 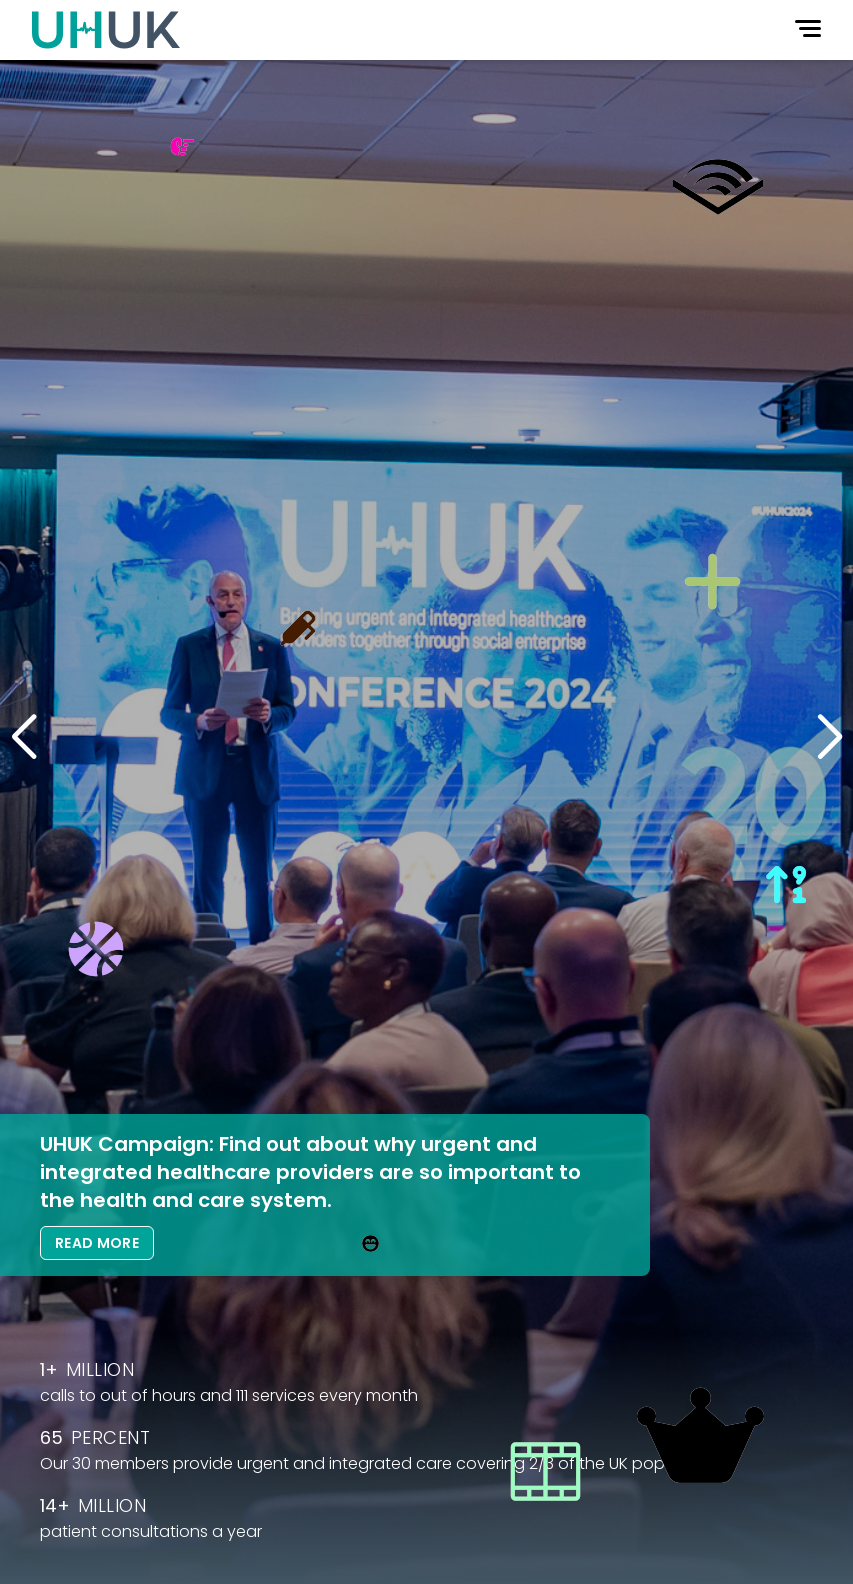 I want to click on view video or film content, so click(x=545, y=1471).